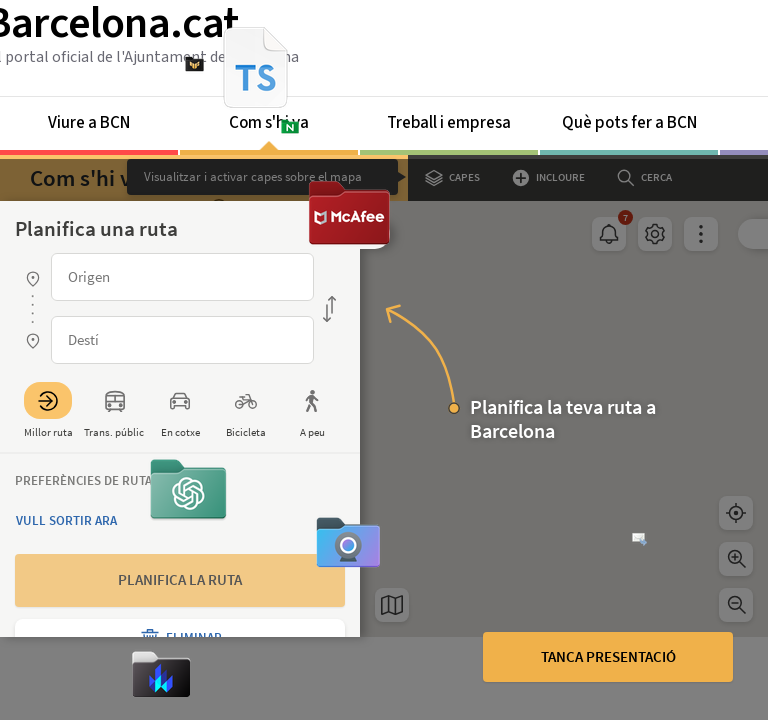  What do you see at coordinates (639, 538) in the screenshot?
I see `forward this email to another recipient` at bounding box center [639, 538].